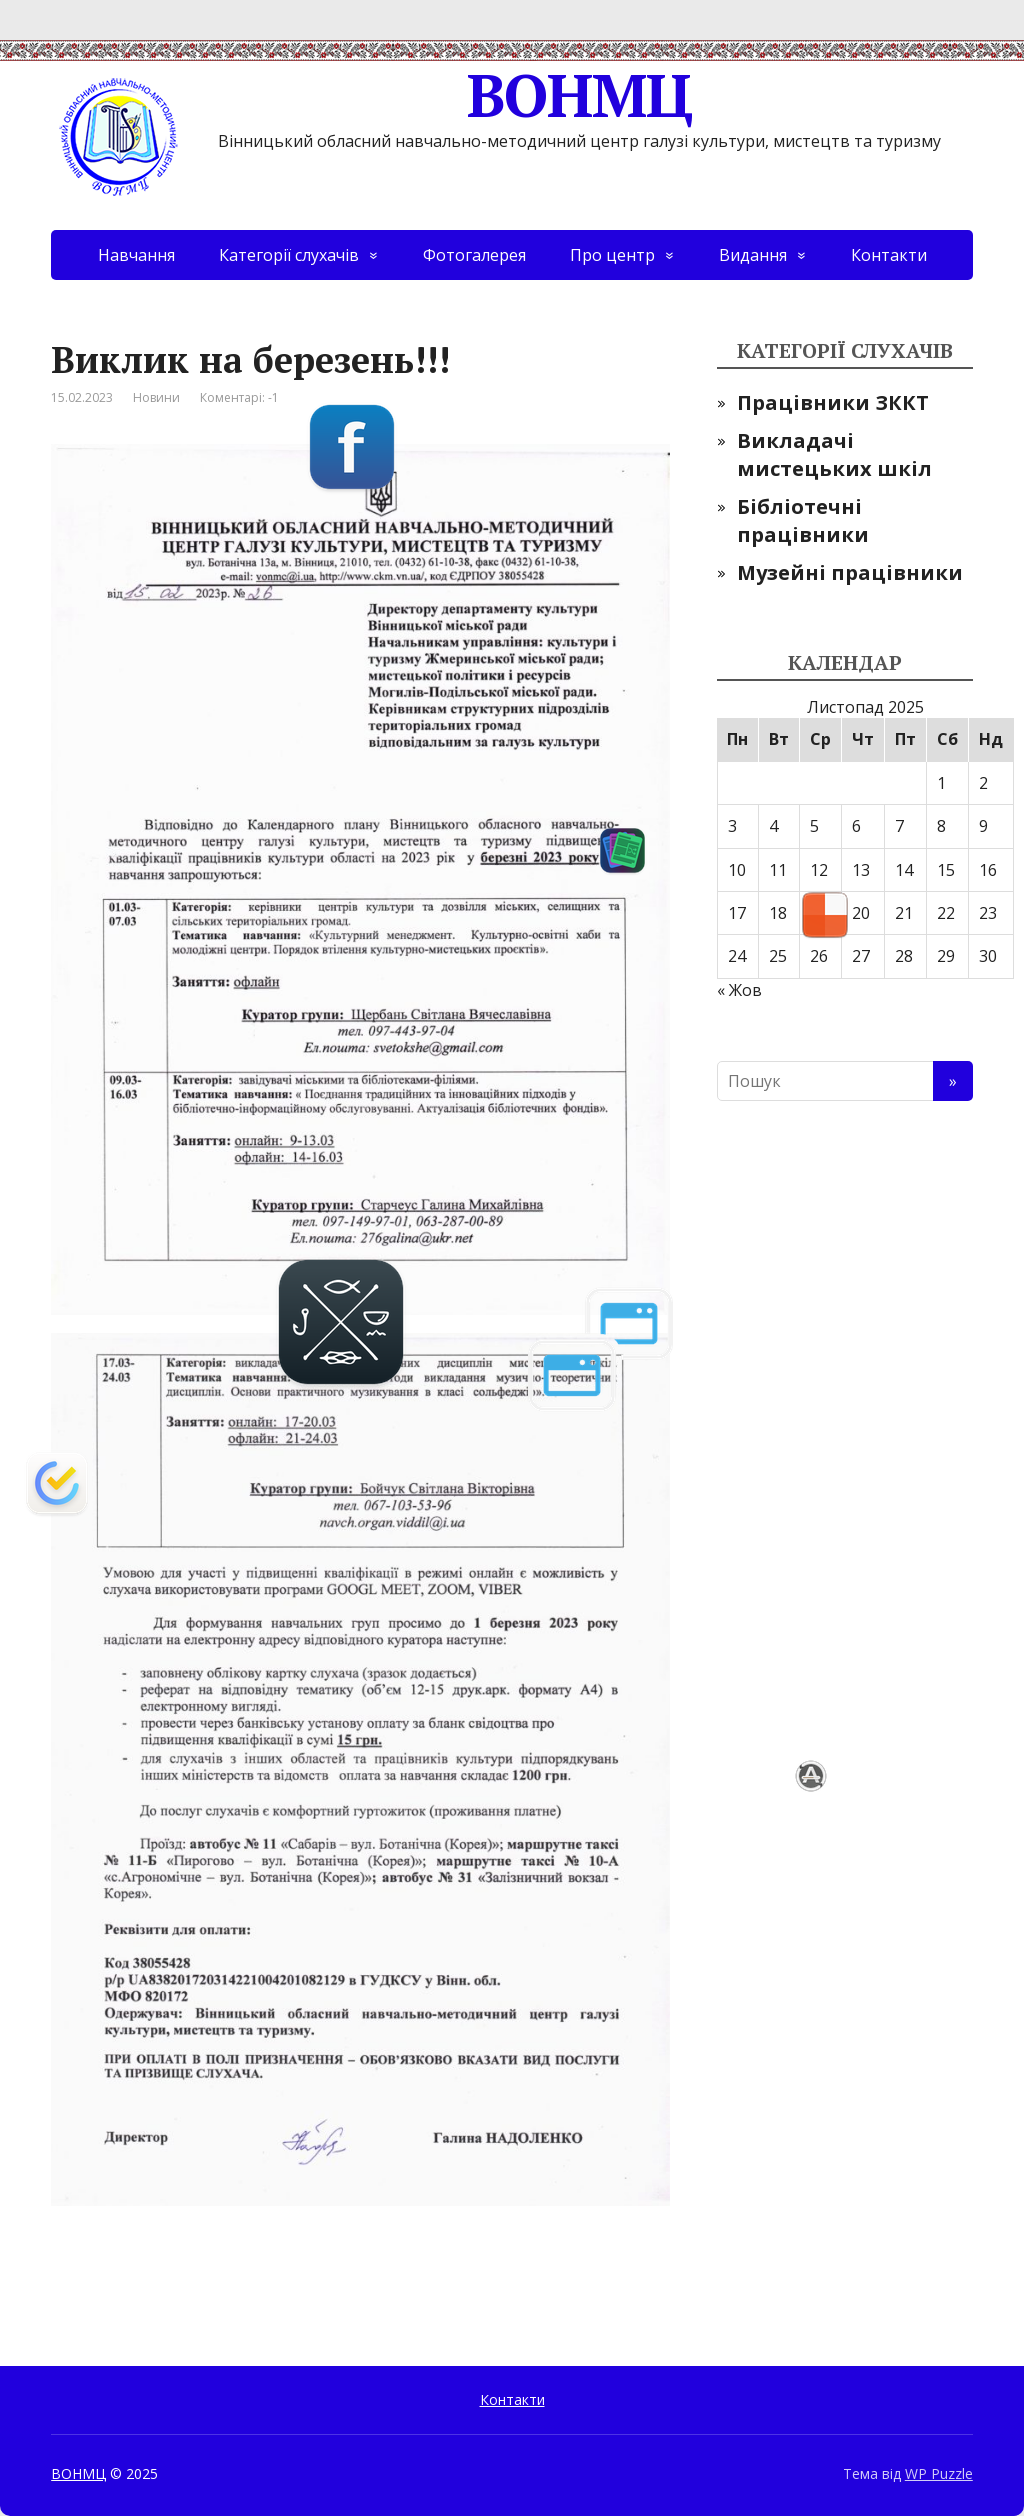  I want to click on launch fishing planet game, so click(341, 1322).